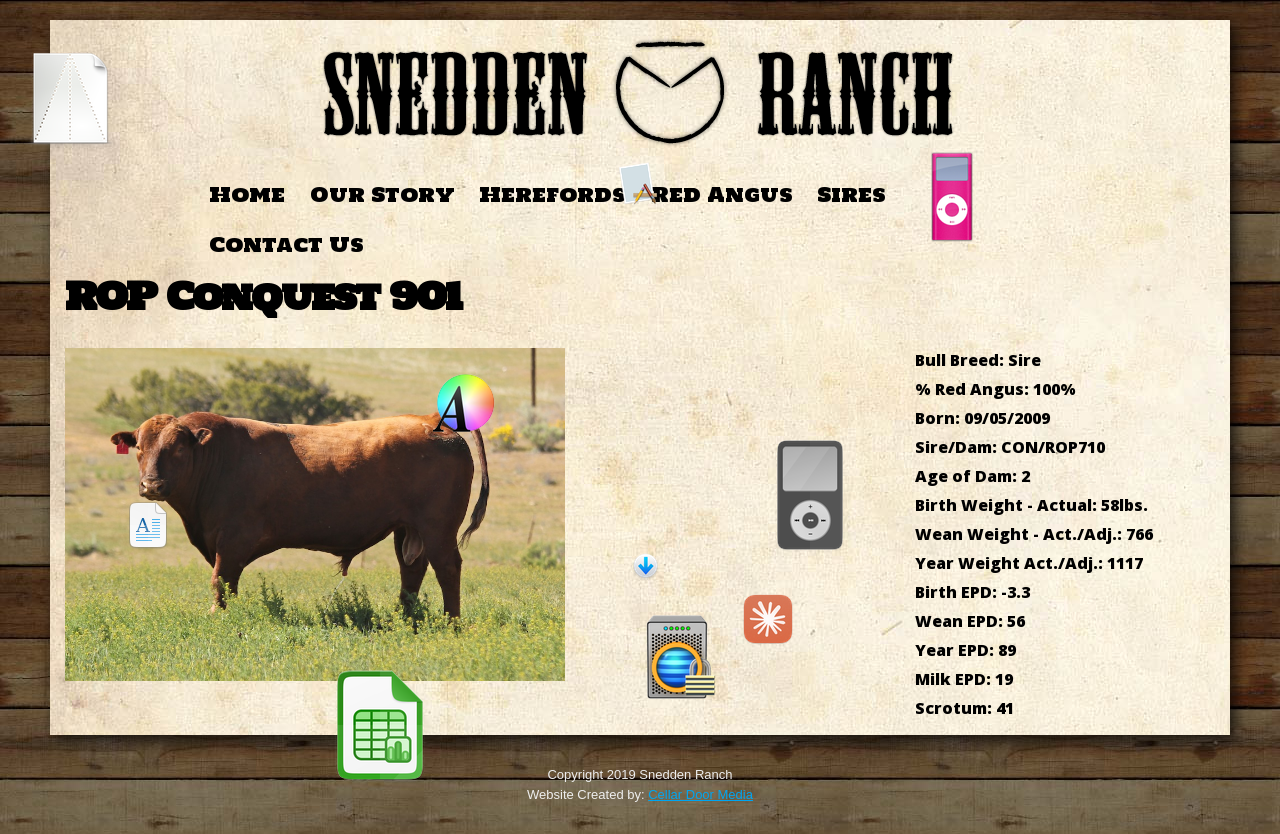  I want to click on open a word processing document, so click(148, 525).